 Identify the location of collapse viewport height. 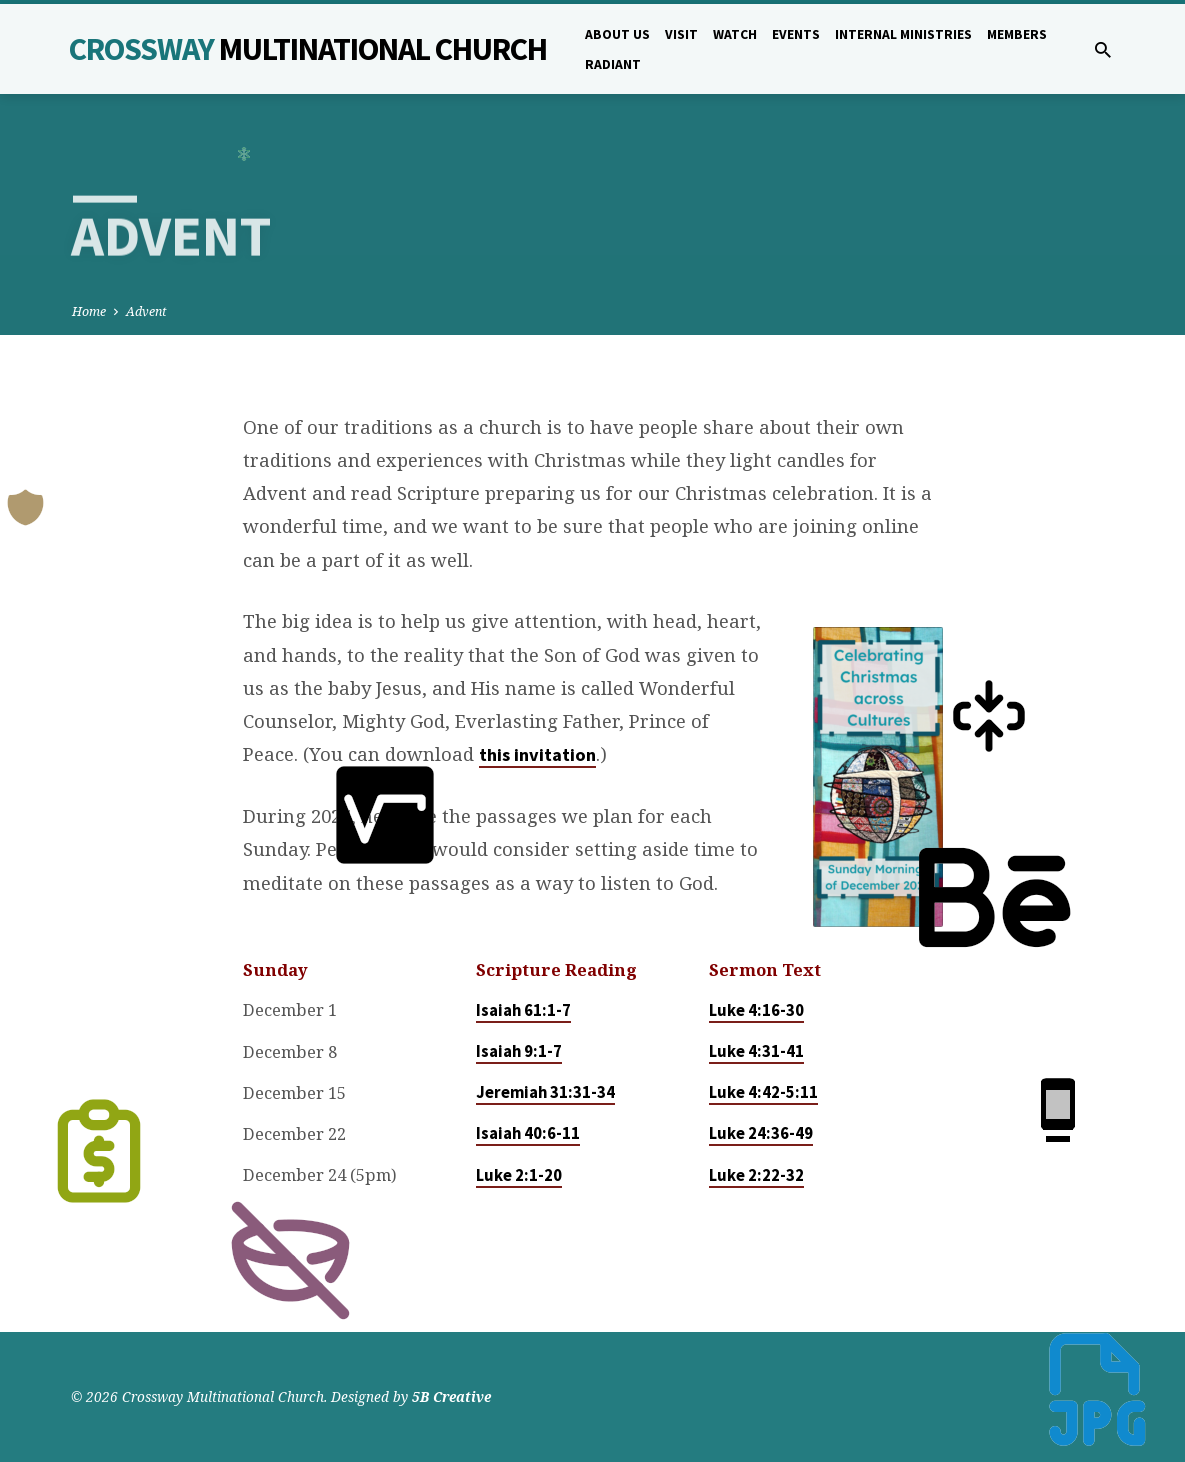
(989, 716).